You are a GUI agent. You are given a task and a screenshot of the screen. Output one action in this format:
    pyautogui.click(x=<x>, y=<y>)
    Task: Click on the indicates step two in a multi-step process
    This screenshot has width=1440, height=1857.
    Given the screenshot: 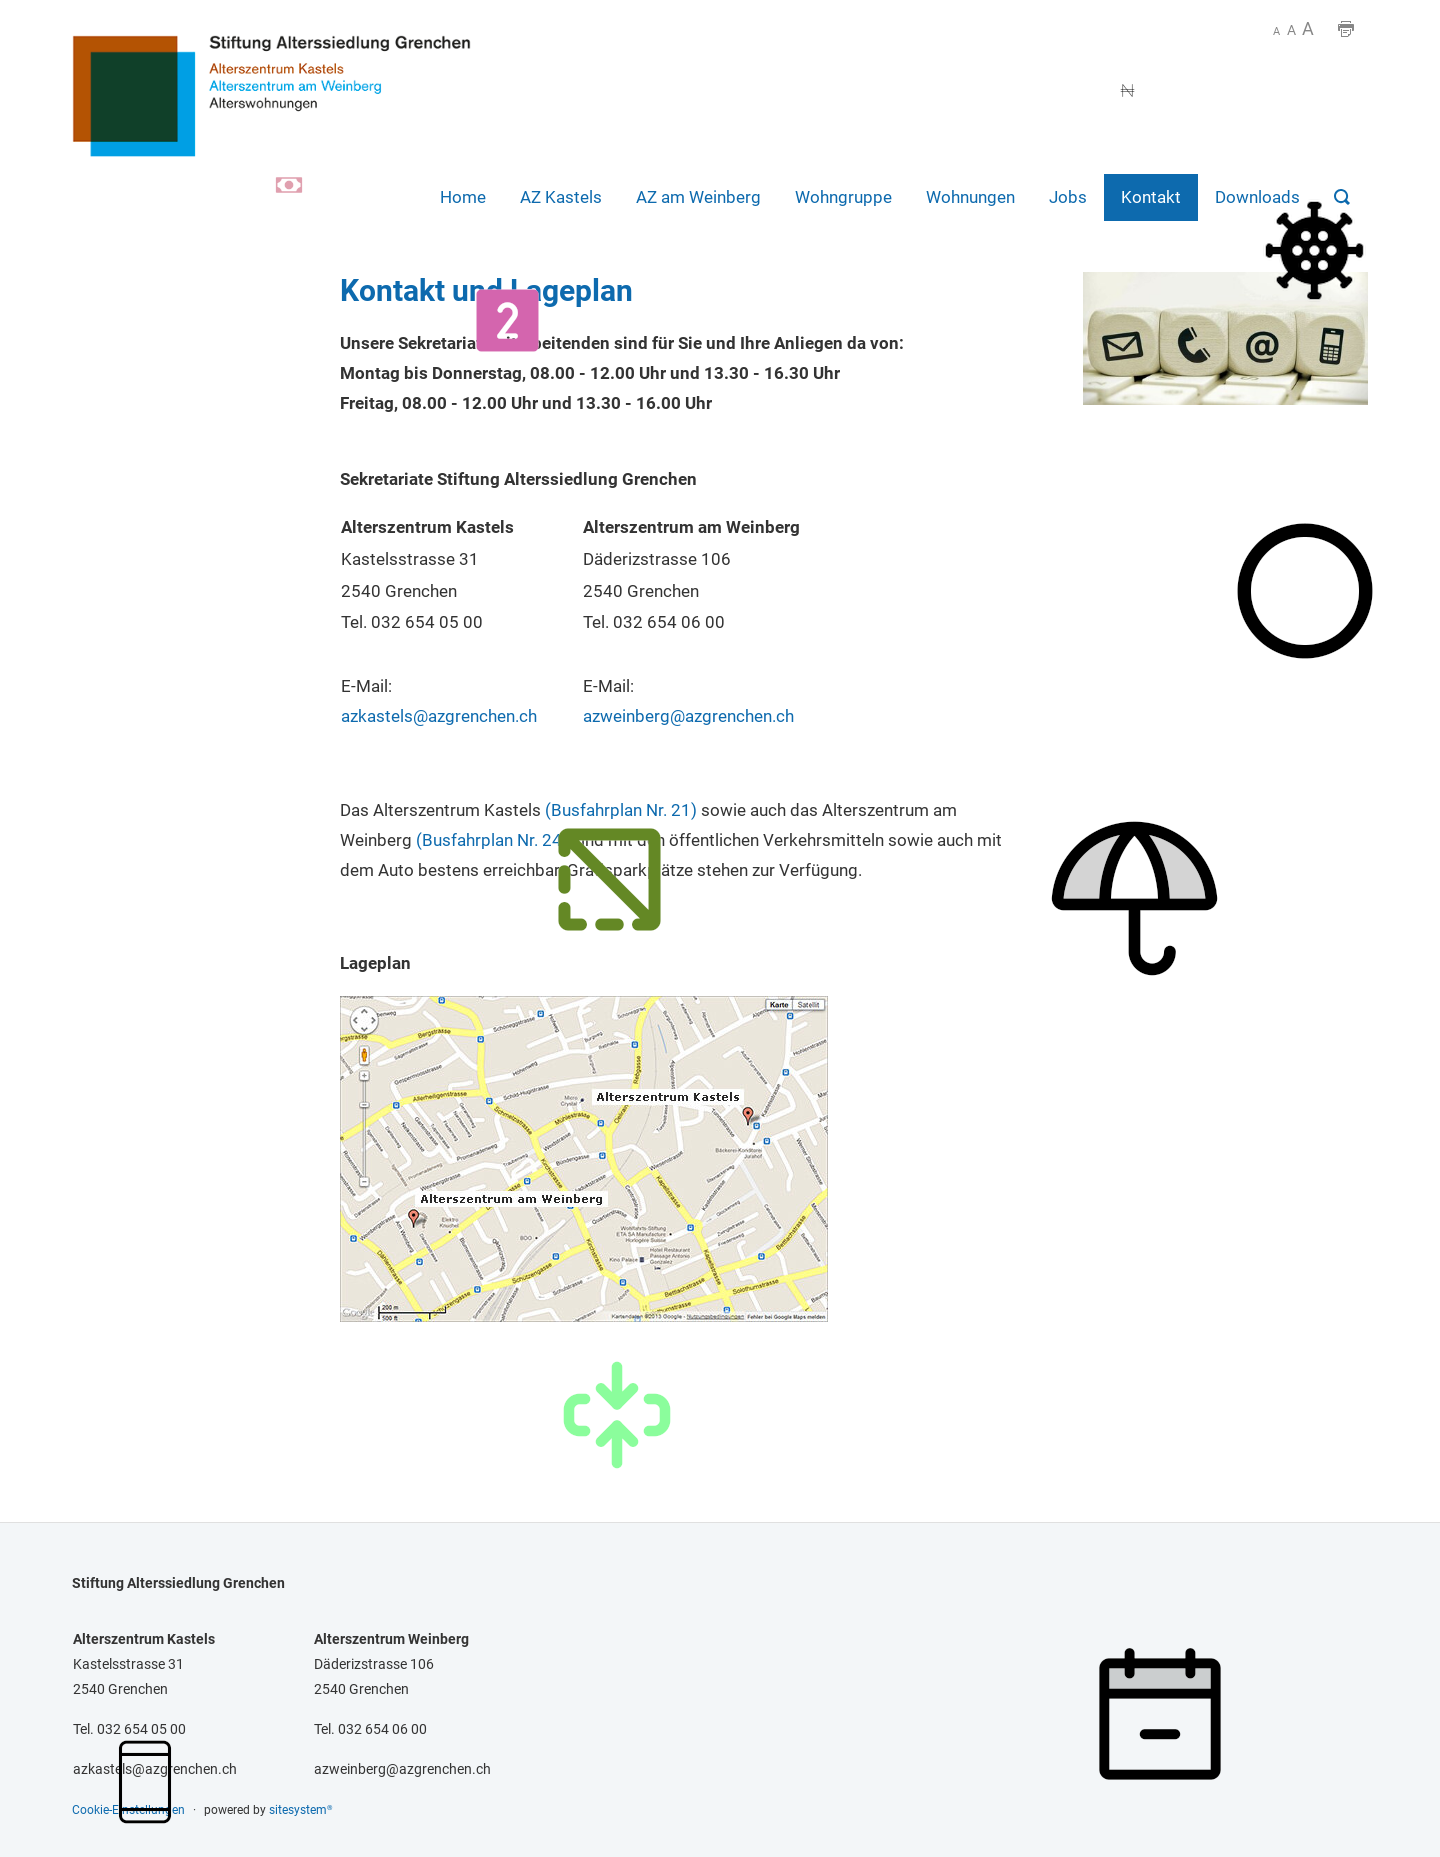 What is the action you would take?
    pyautogui.click(x=507, y=320)
    